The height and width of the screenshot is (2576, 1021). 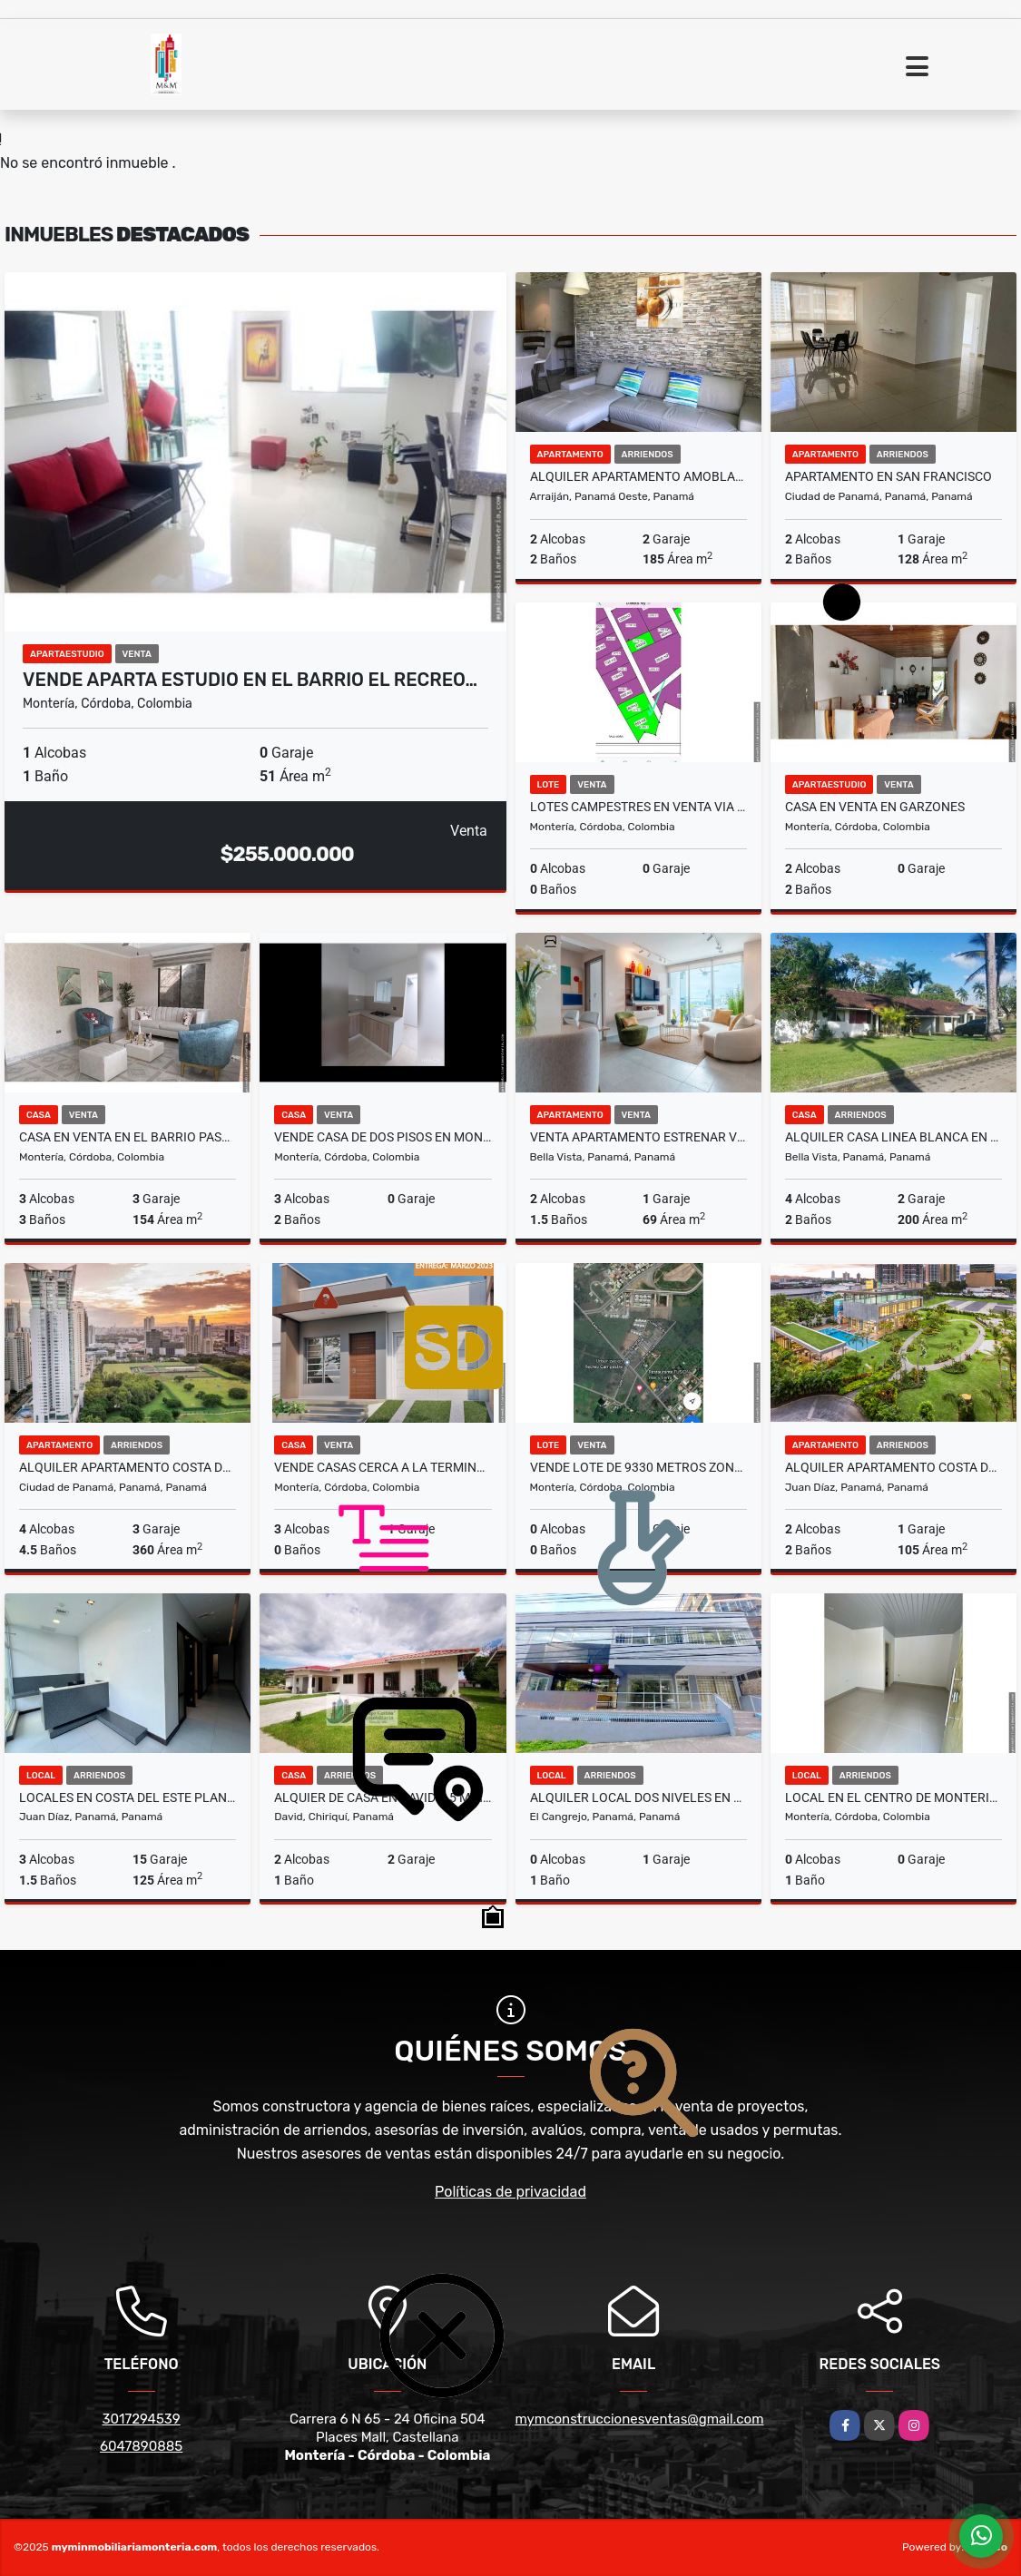 What do you see at coordinates (326, 1298) in the screenshot?
I see `indicates a warning or caution that requires attention` at bounding box center [326, 1298].